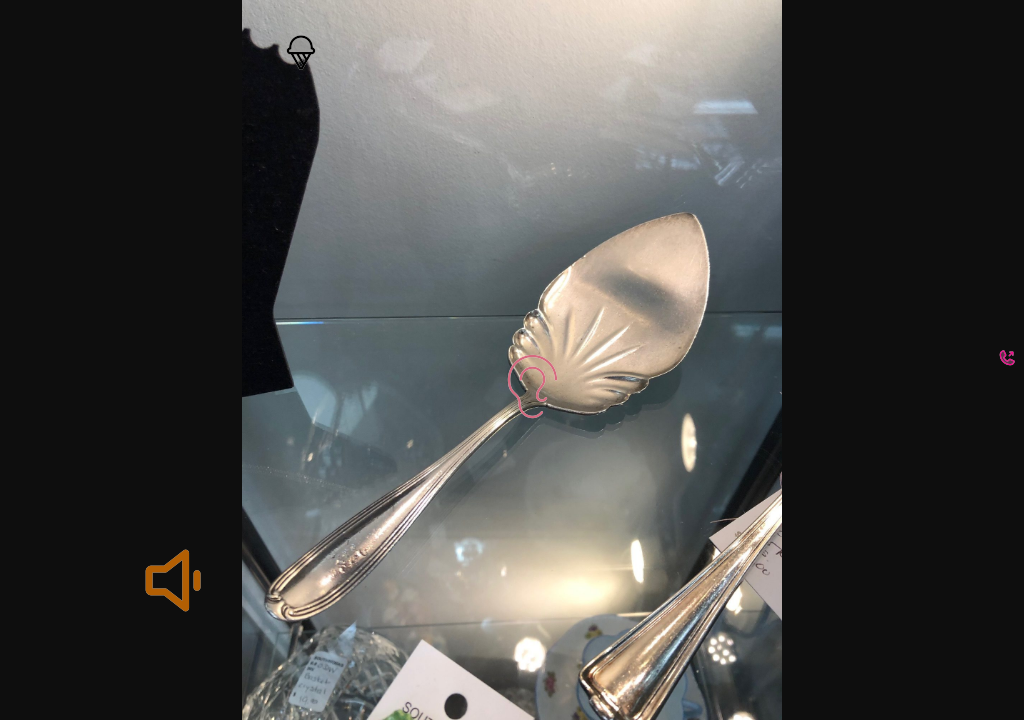  I want to click on make an outgoing call, so click(1007, 357).